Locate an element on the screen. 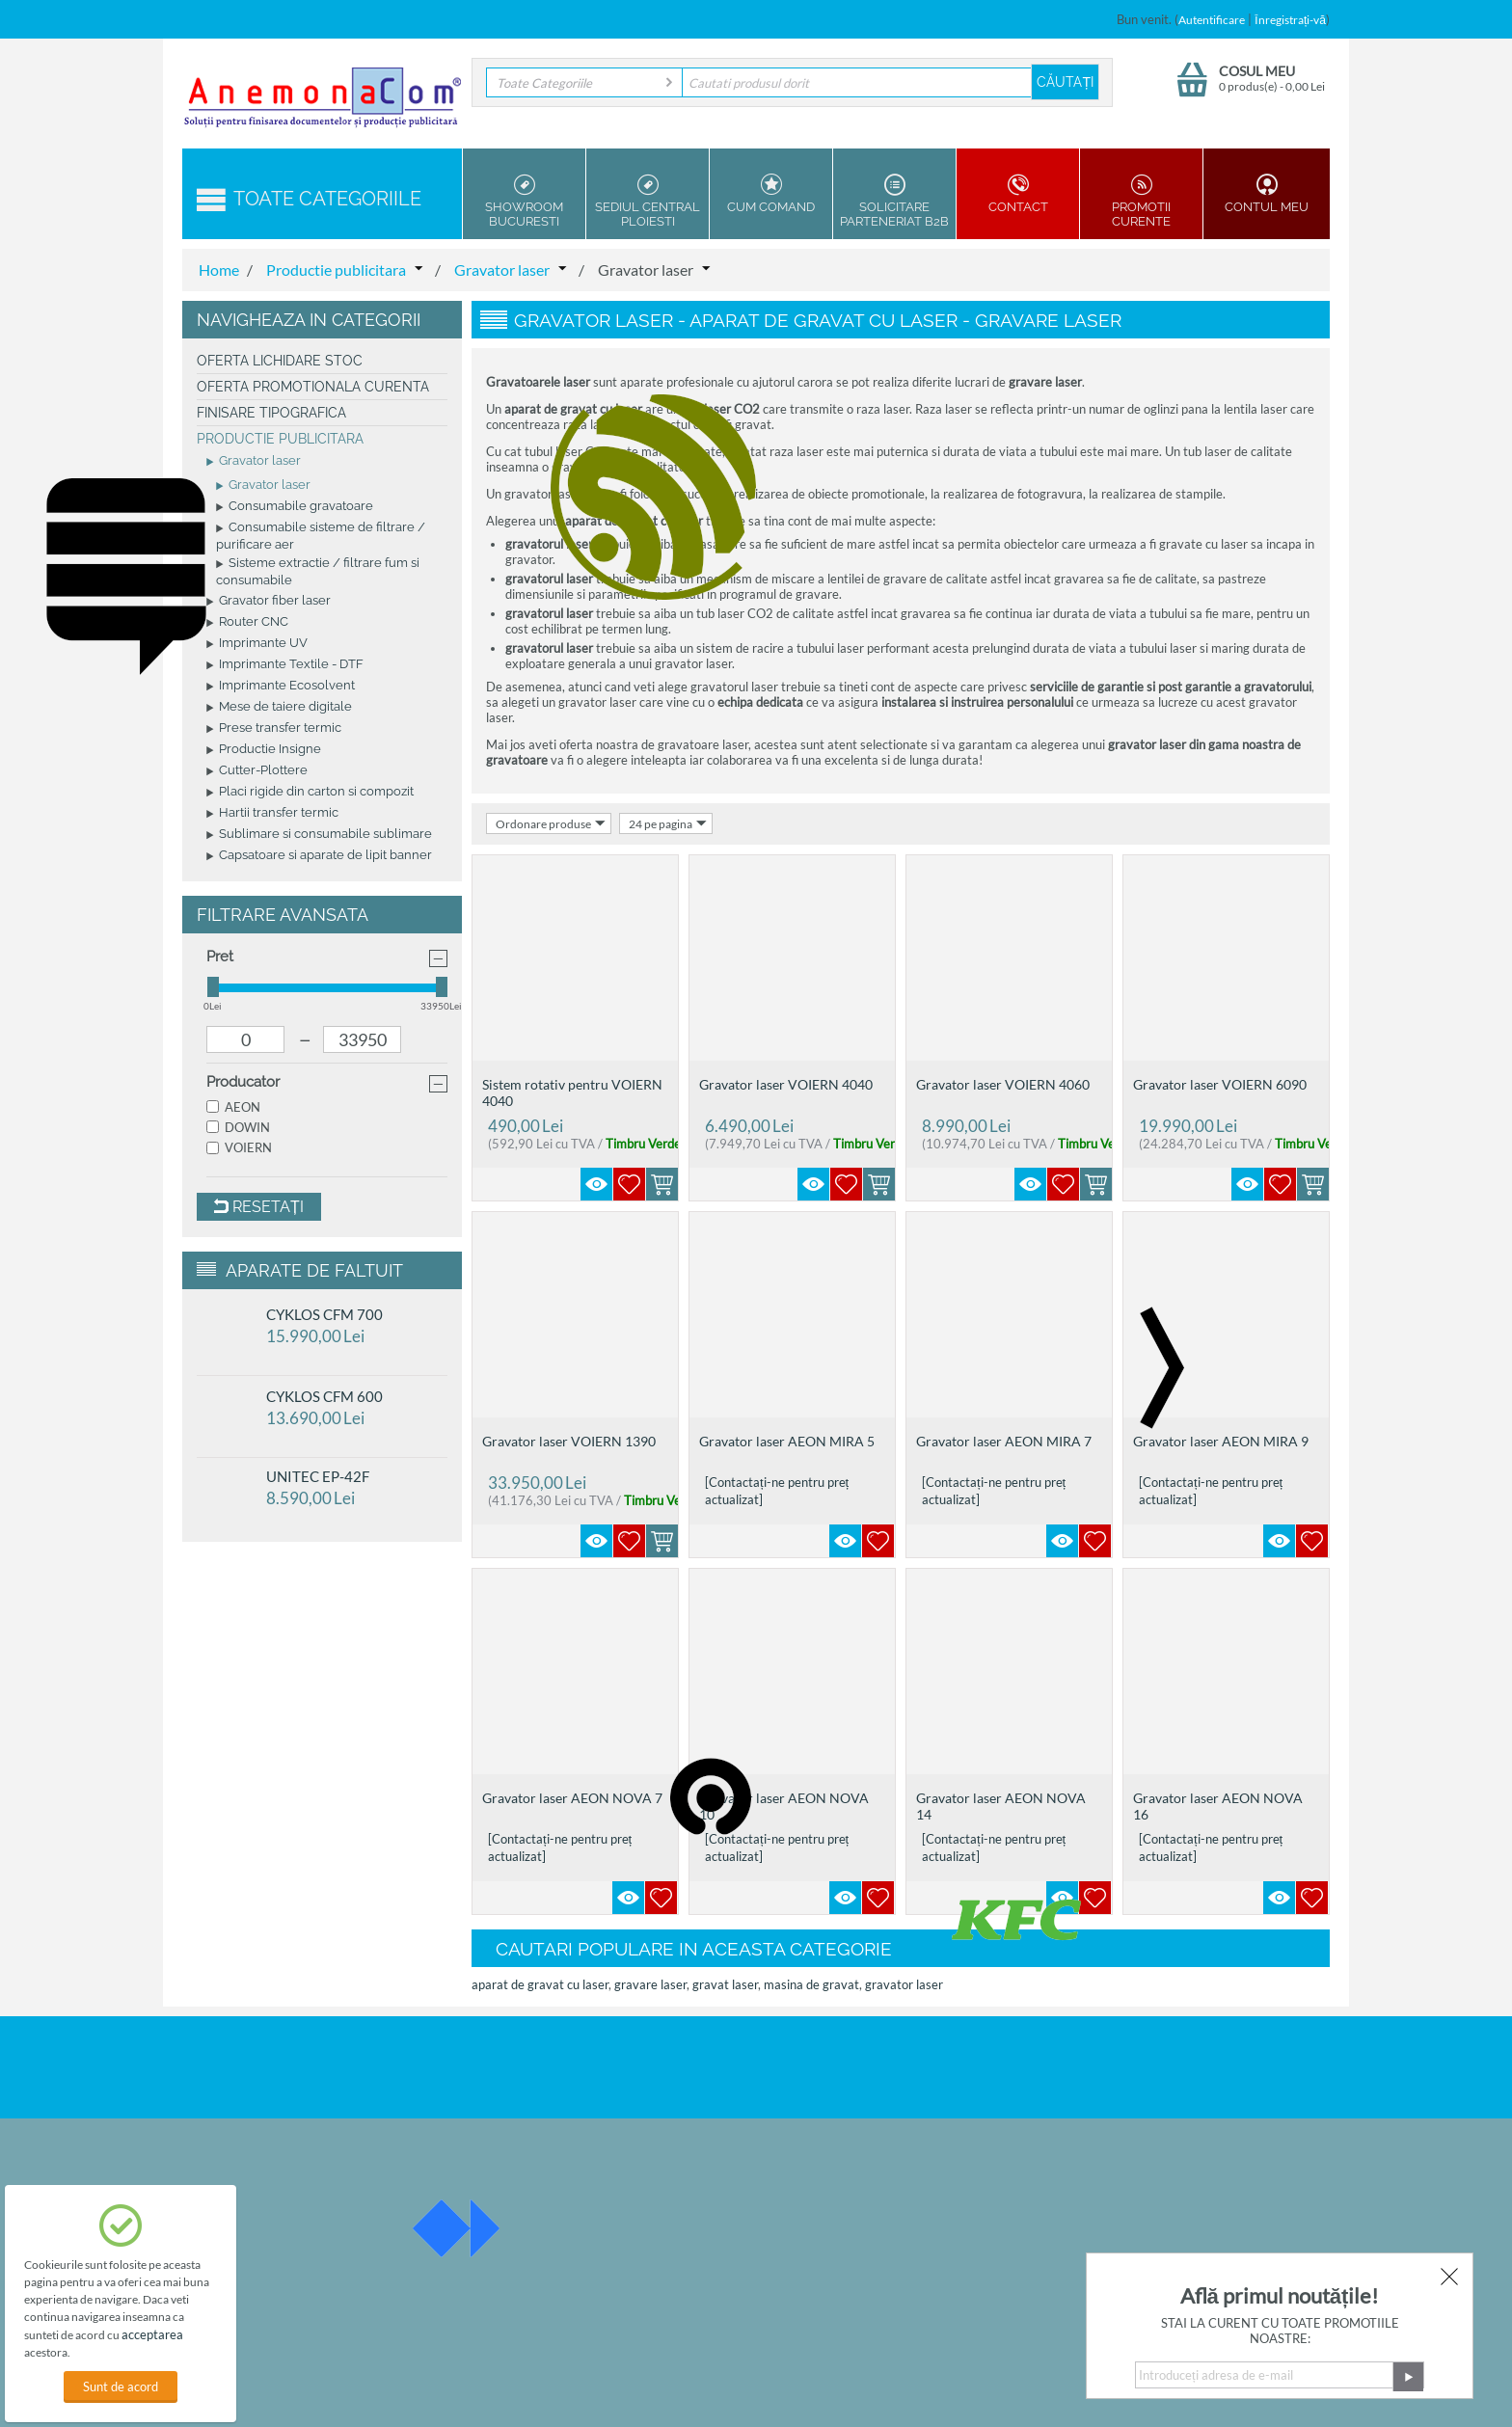 The height and width of the screenshot is (2427, 1512). navigate to the next item or page is located at coordinates (1159, 1367).